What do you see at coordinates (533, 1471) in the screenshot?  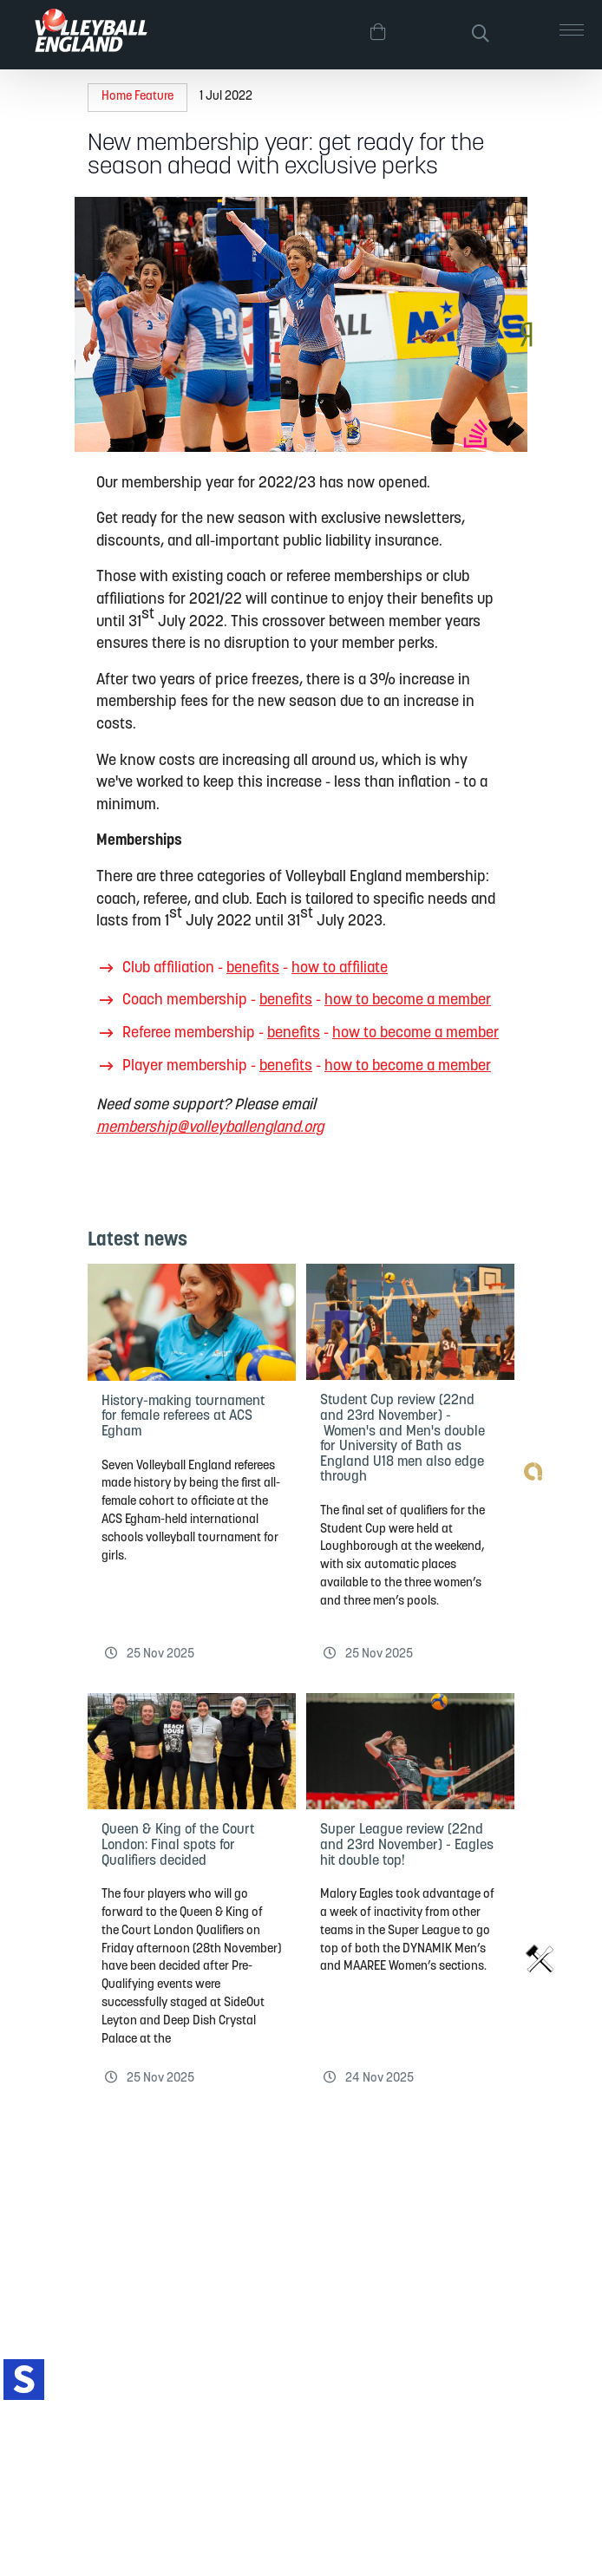 I see `google admob logo` at bounding box center [533, 1471].